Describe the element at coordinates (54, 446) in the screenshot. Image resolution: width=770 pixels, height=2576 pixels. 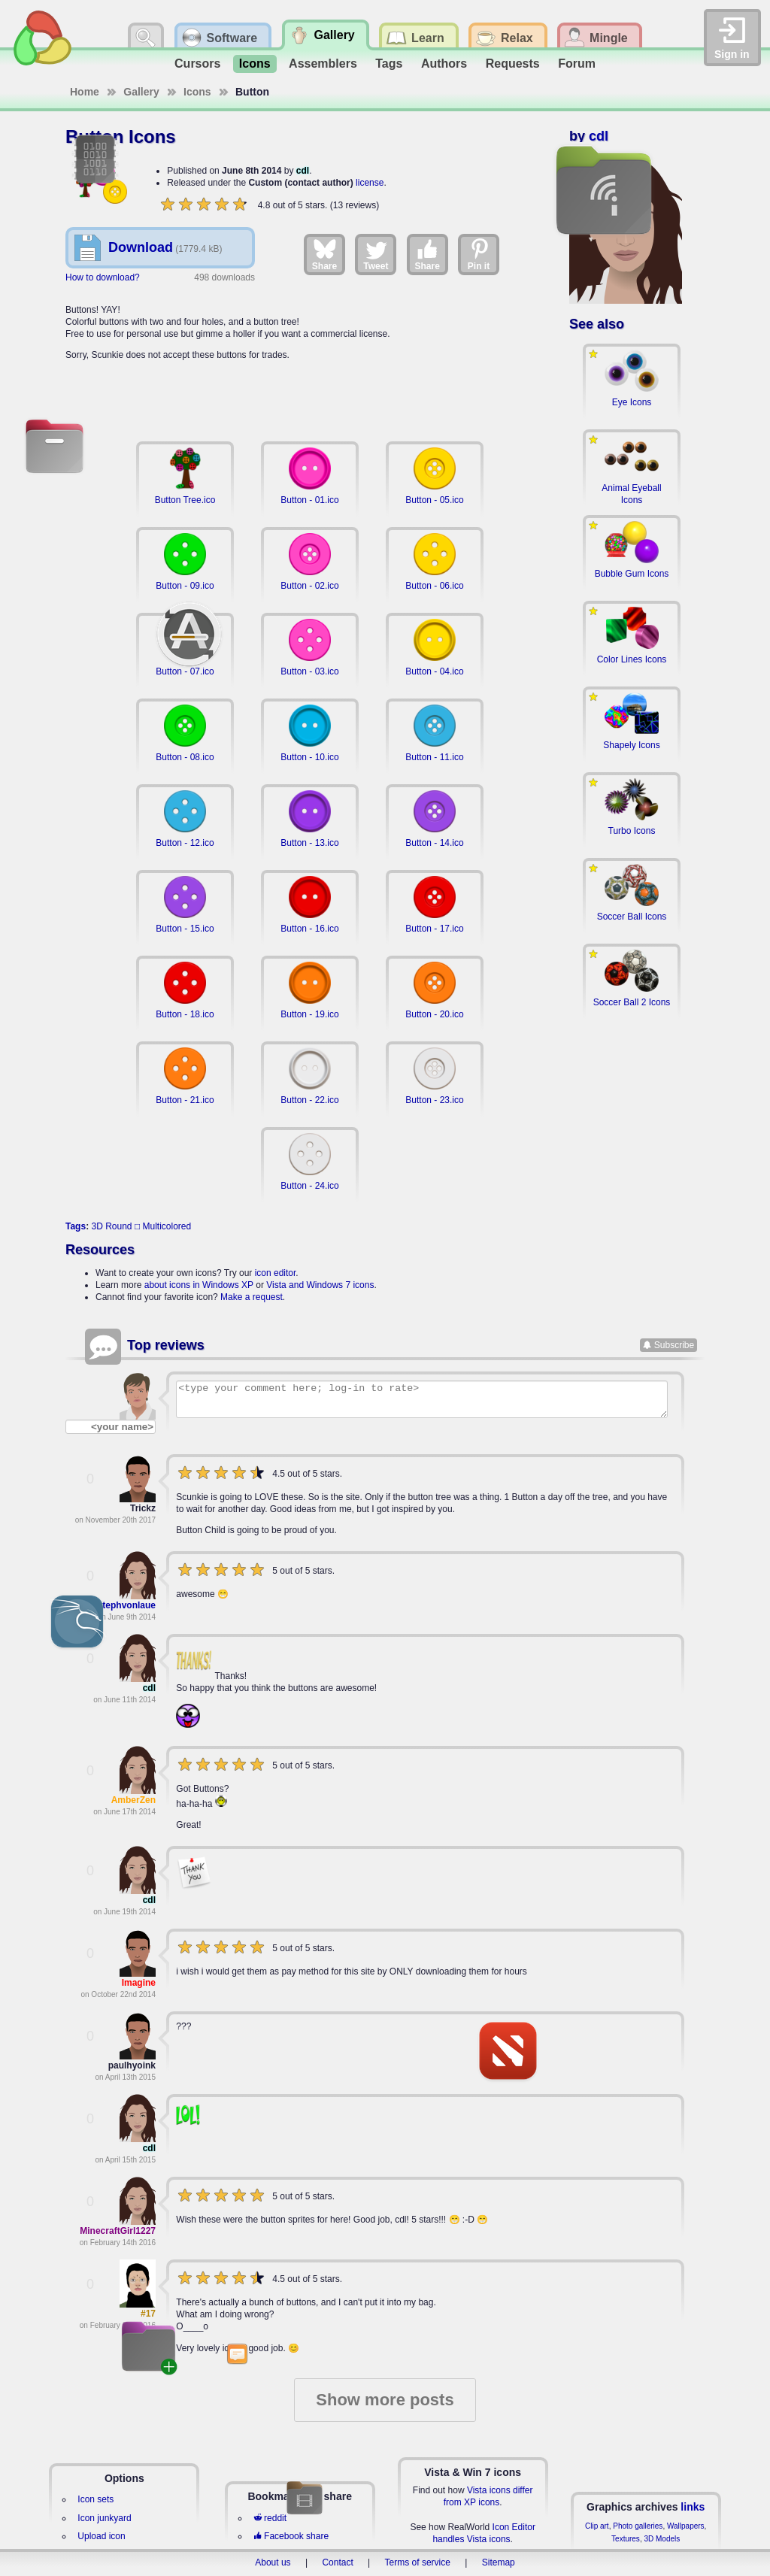
I see `open the file manager application` at that location.